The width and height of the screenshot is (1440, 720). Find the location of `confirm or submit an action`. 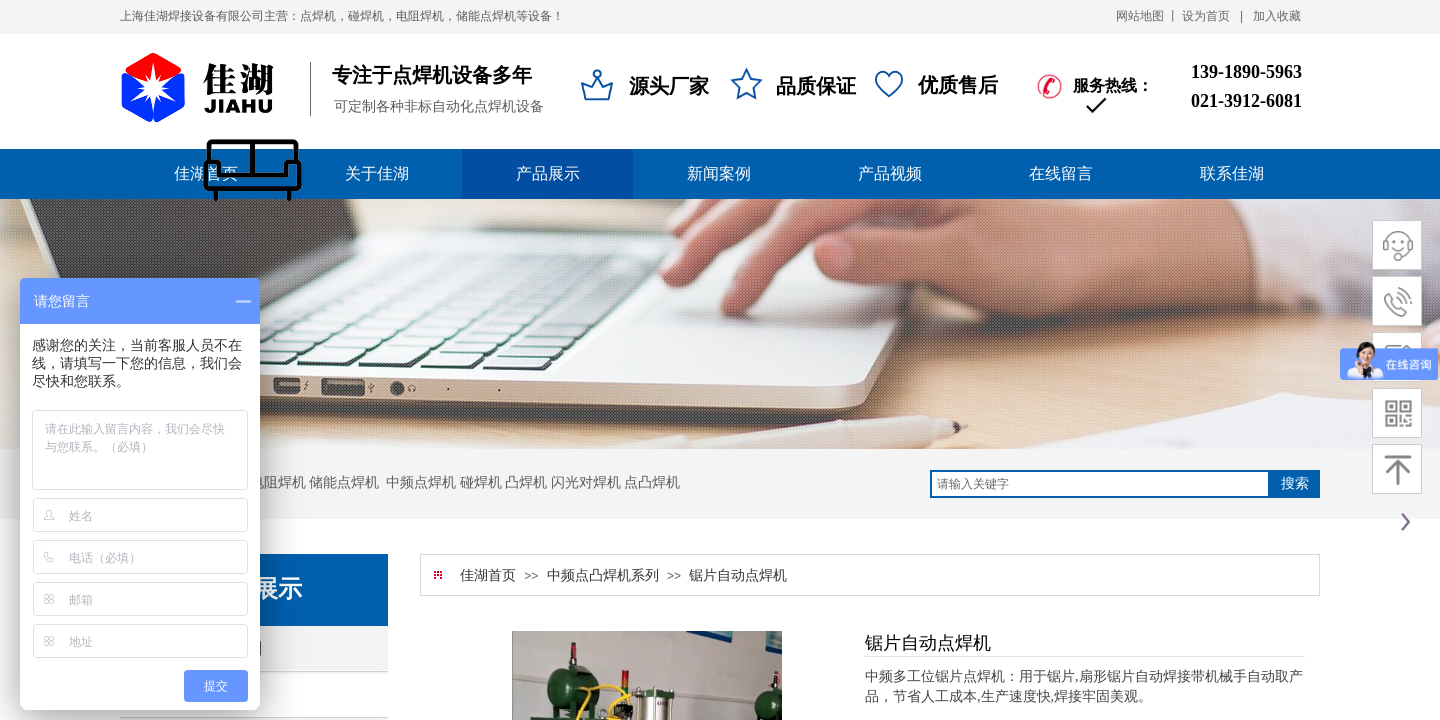

confirm or submit an action is located at coordinates (1096, 105).